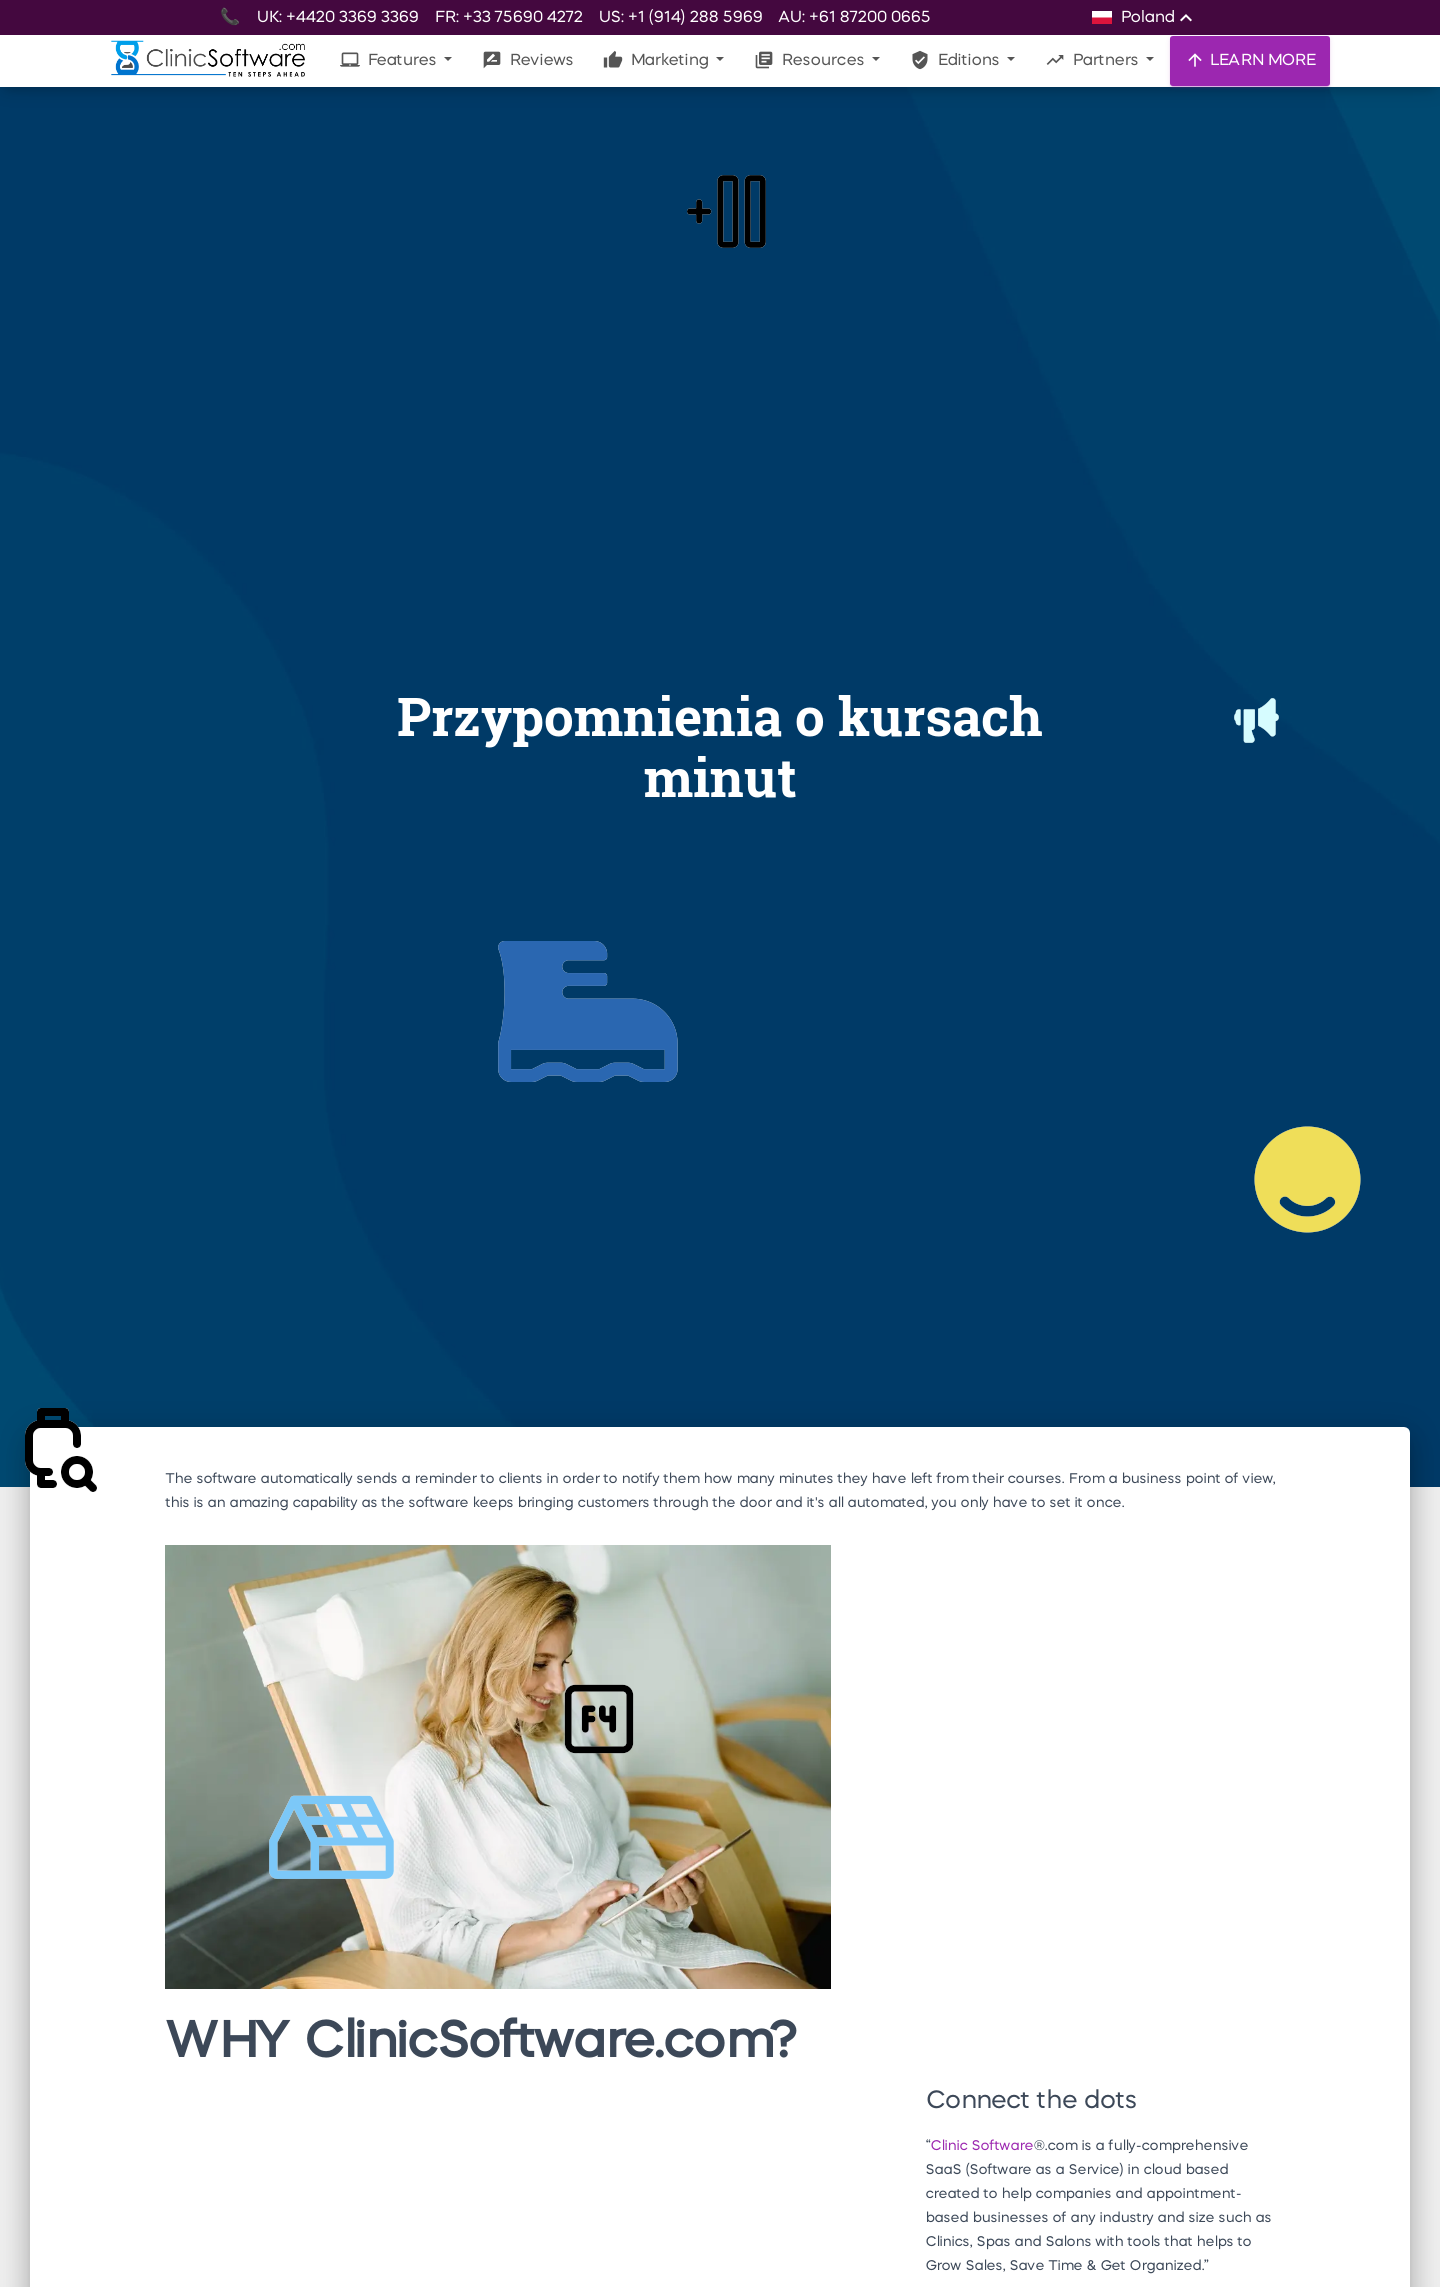  I want to click on press F4 keyboard shortcut, so click(599, 1719).